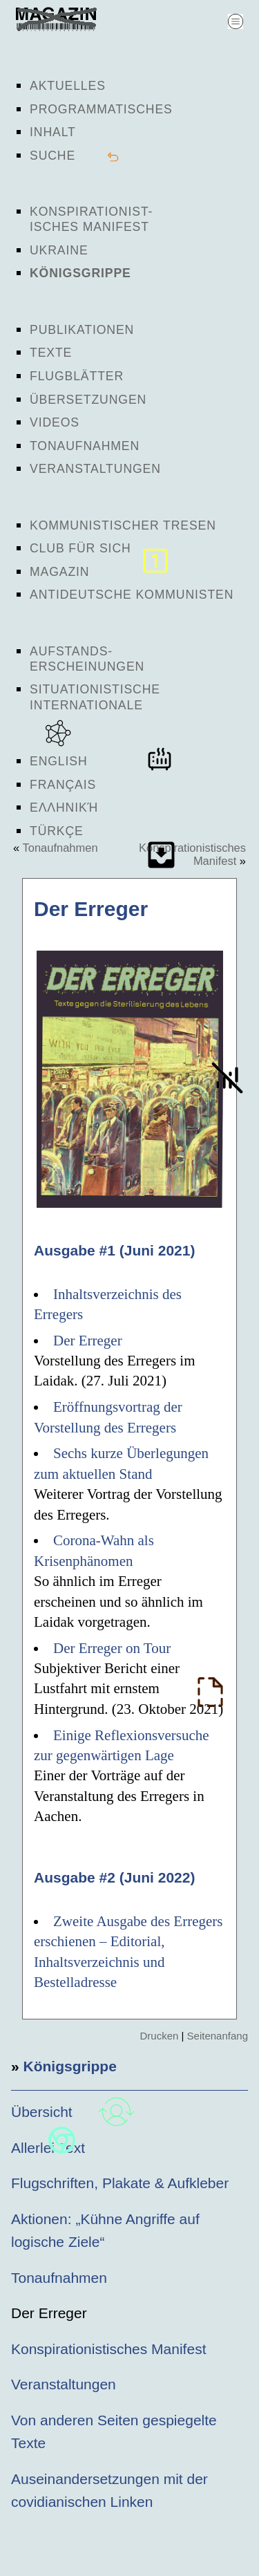  Describe the element at coordinates (155, 561) in the screenshot. I see `indicates the first item or step in a sequence` at that location.